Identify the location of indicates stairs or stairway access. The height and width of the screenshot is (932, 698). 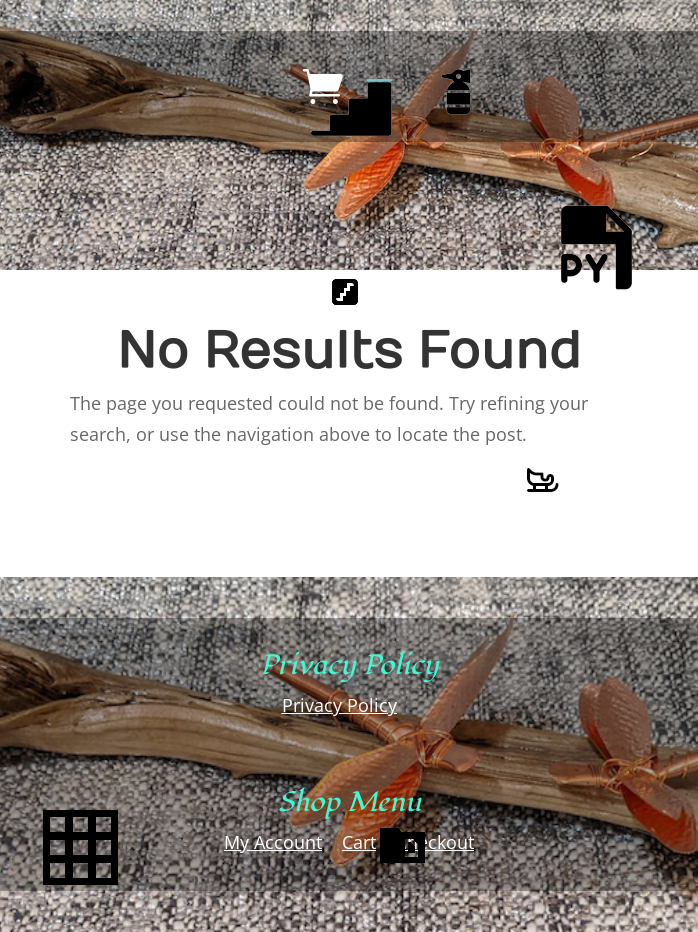
(345, 292).